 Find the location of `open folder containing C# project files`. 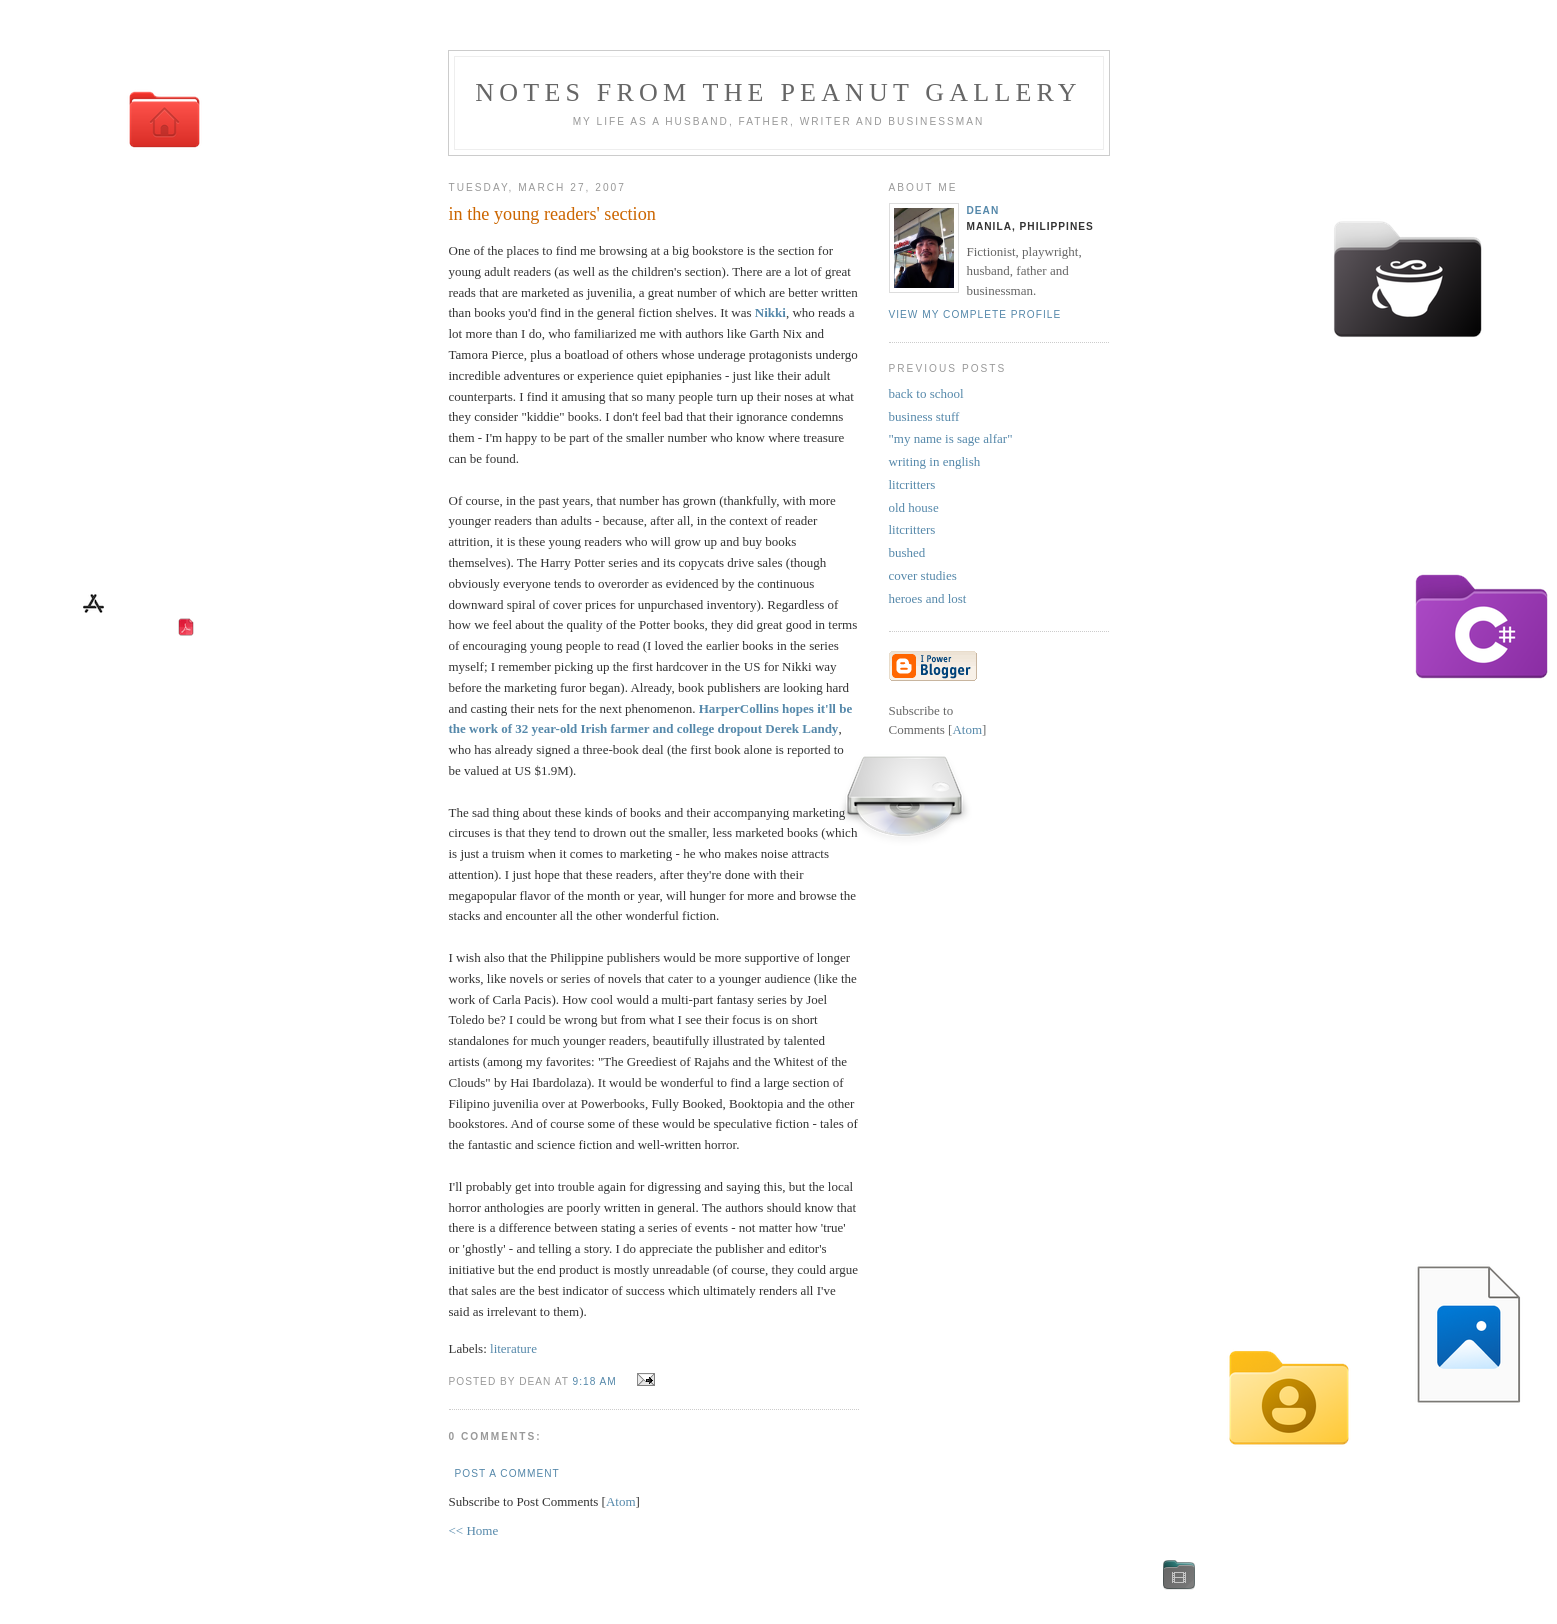

open folder containing C# project files is located at coordinates (1481, 630).